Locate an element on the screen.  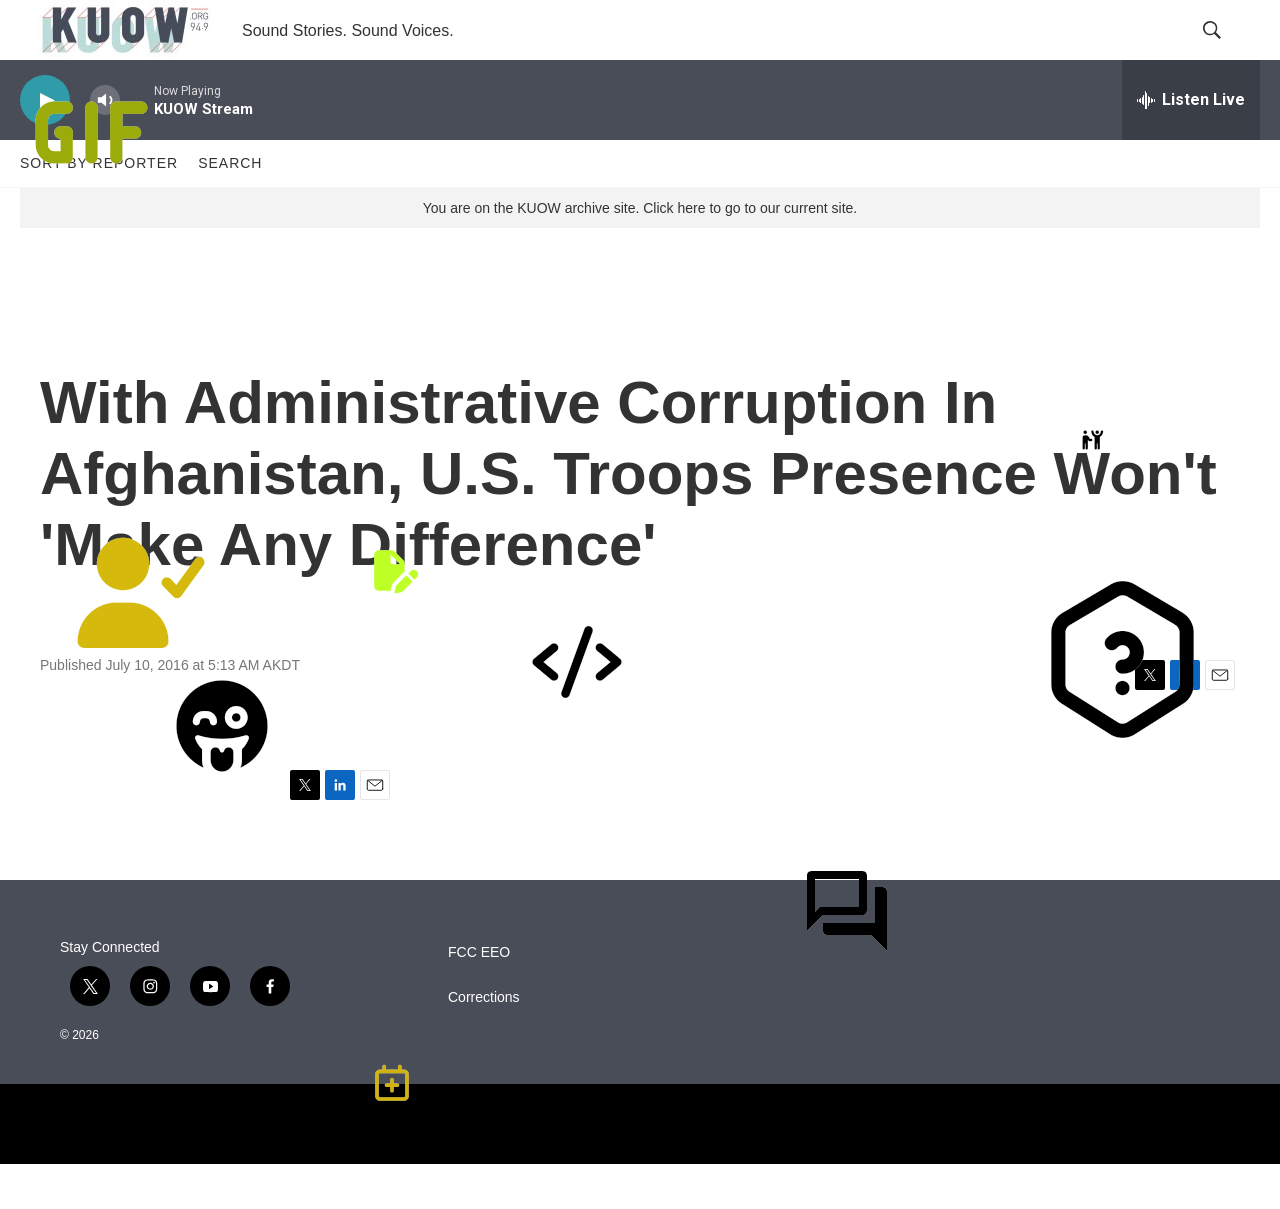
open chat or messaging feature is located at coordinates (847, 911).